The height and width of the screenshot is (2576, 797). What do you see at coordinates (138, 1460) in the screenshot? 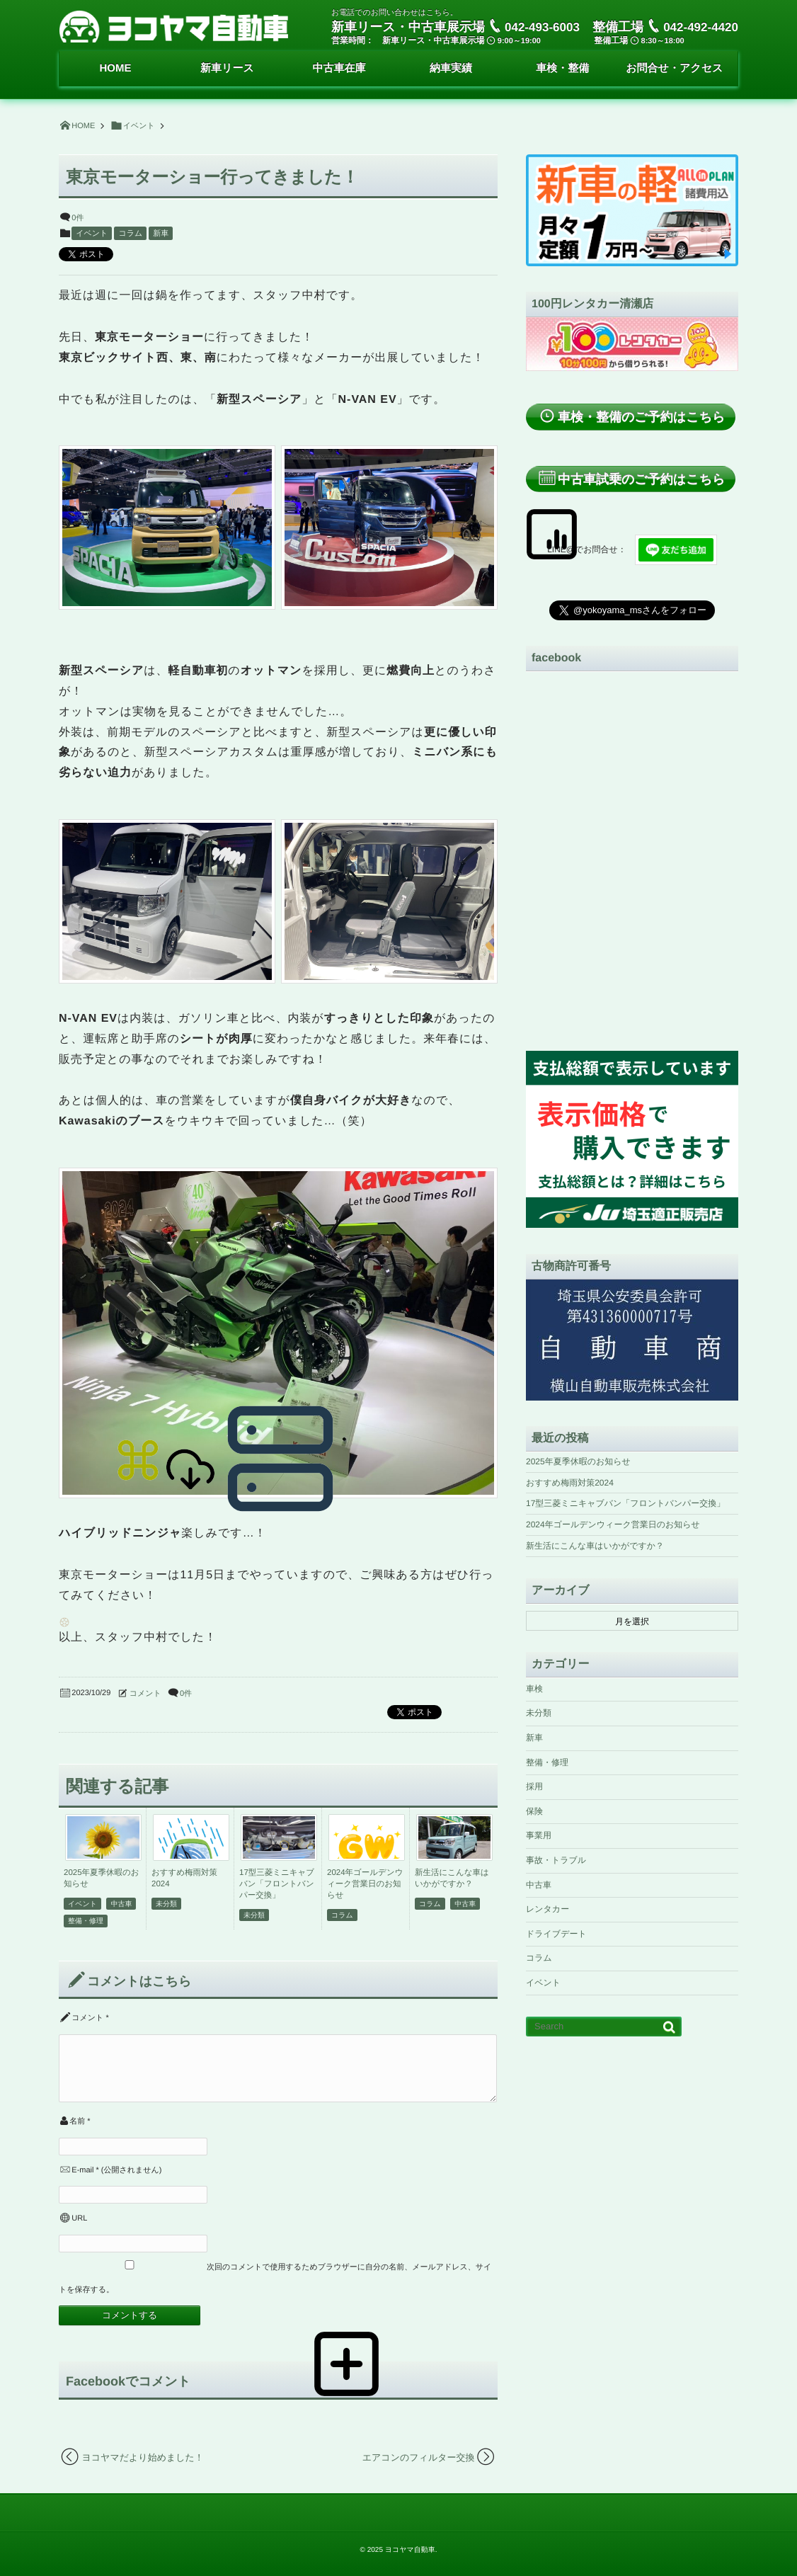
I see `command key shortcut indicator` at bounding box center [138, 1460].